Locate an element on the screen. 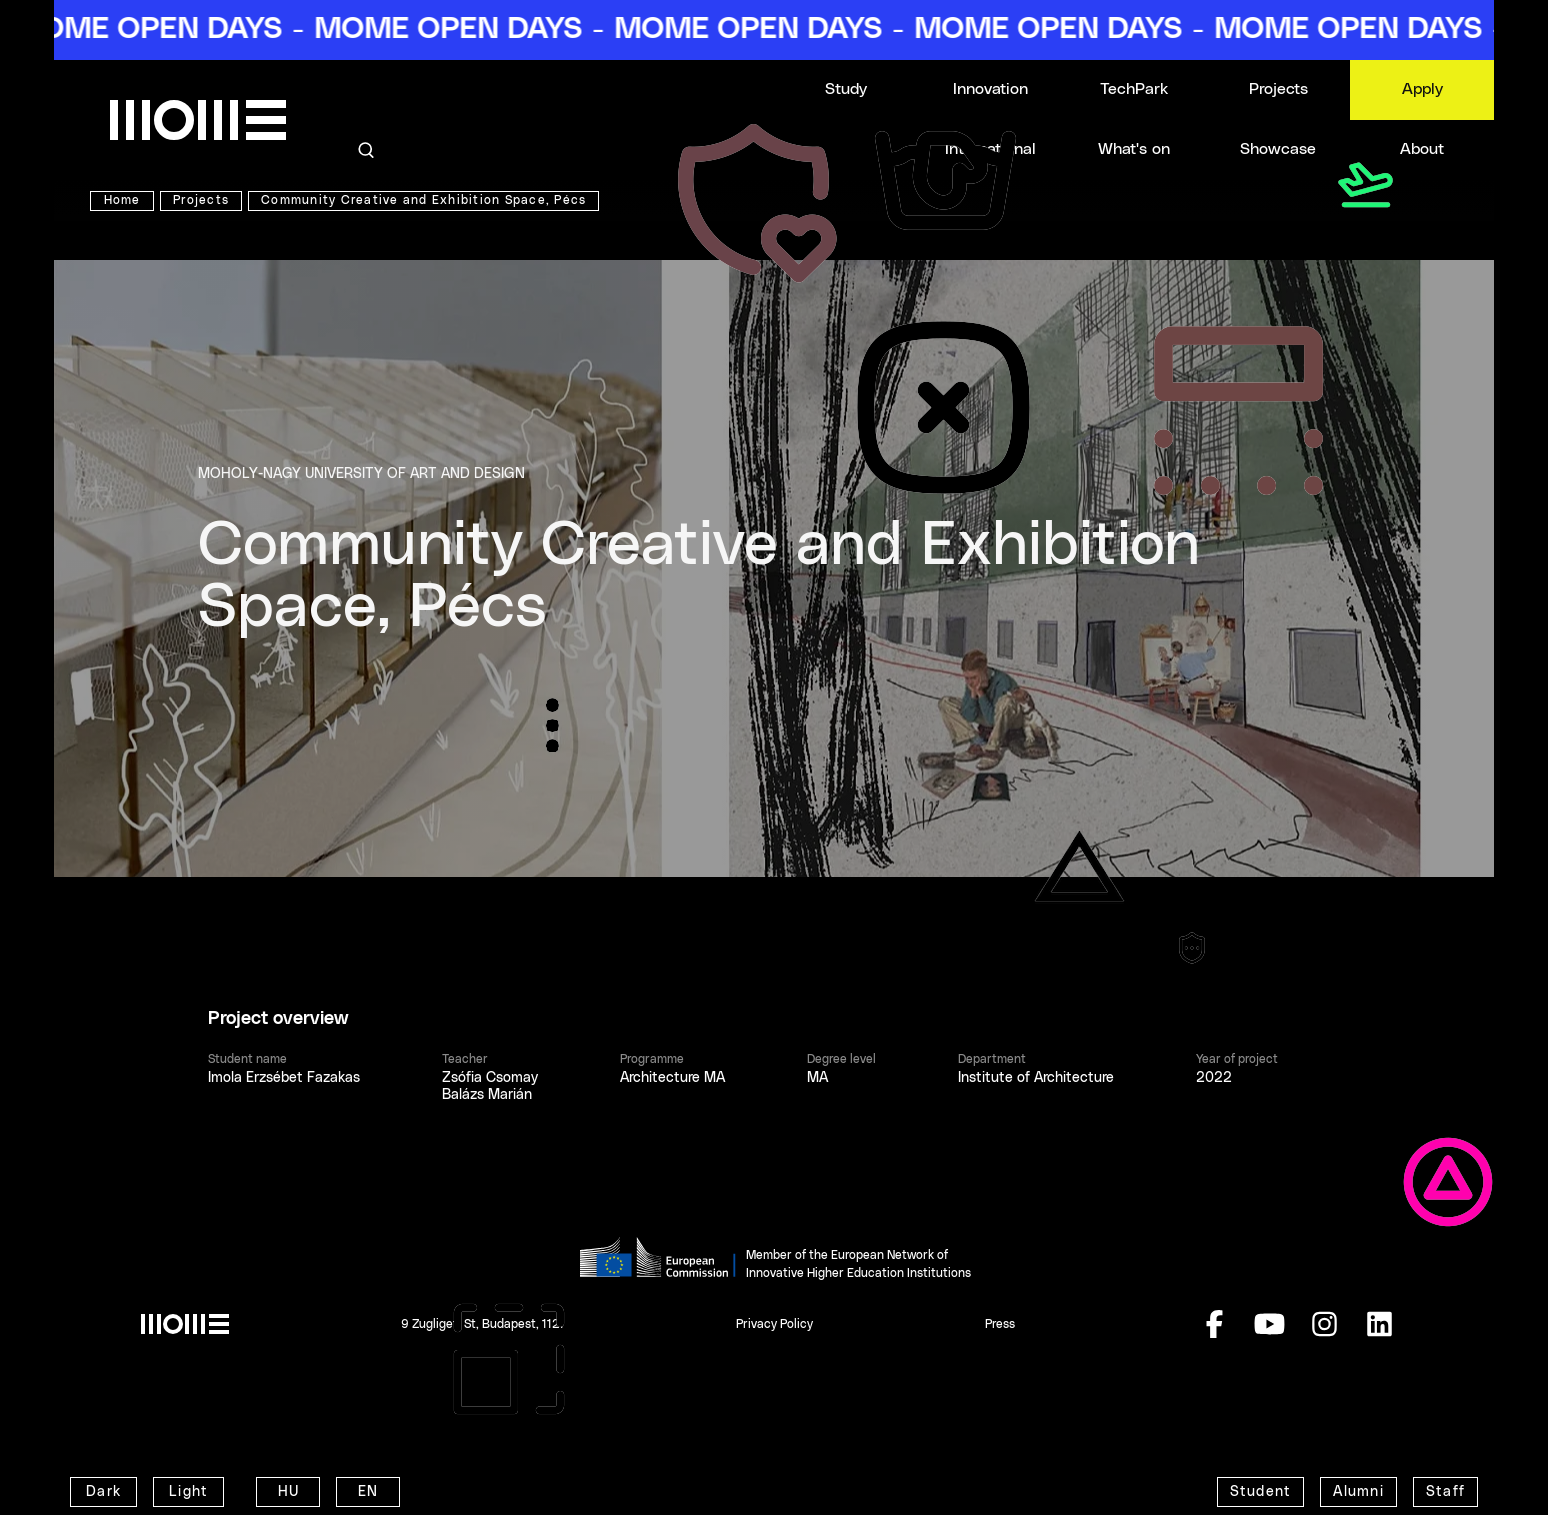  open additional options menu is located at coordinates (552, 725).